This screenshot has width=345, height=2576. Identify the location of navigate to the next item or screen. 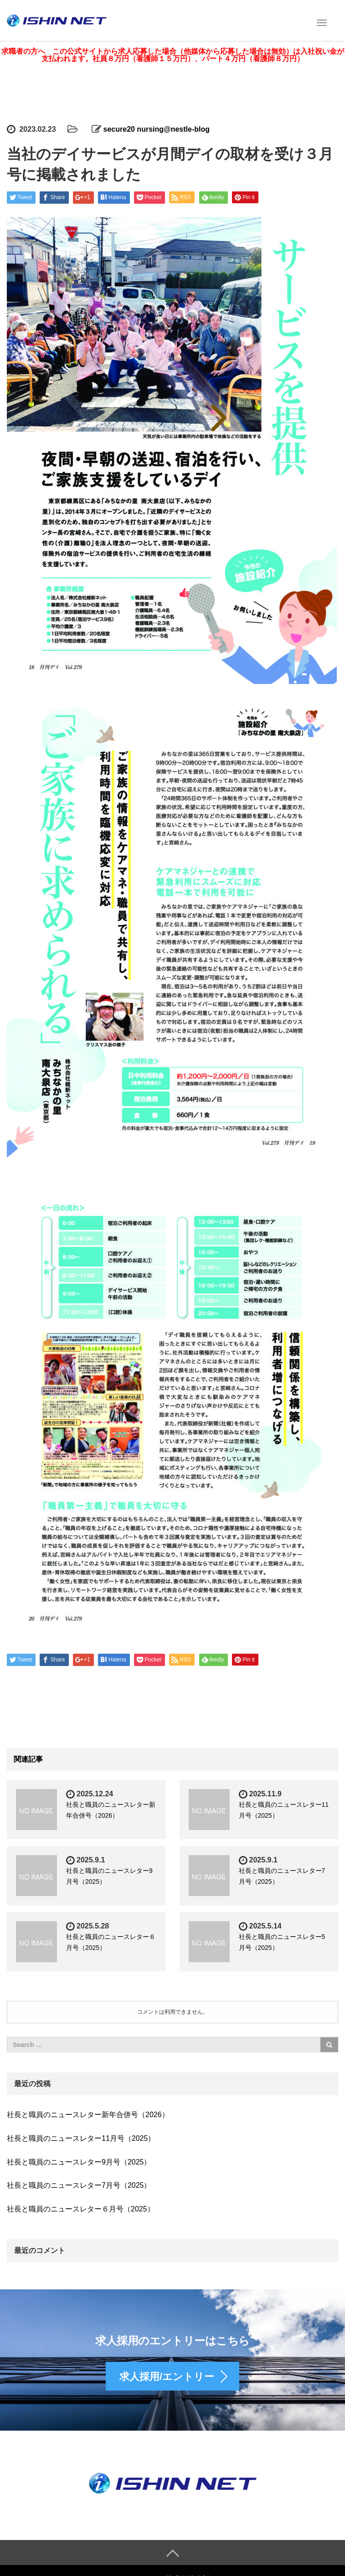
(219, 418).